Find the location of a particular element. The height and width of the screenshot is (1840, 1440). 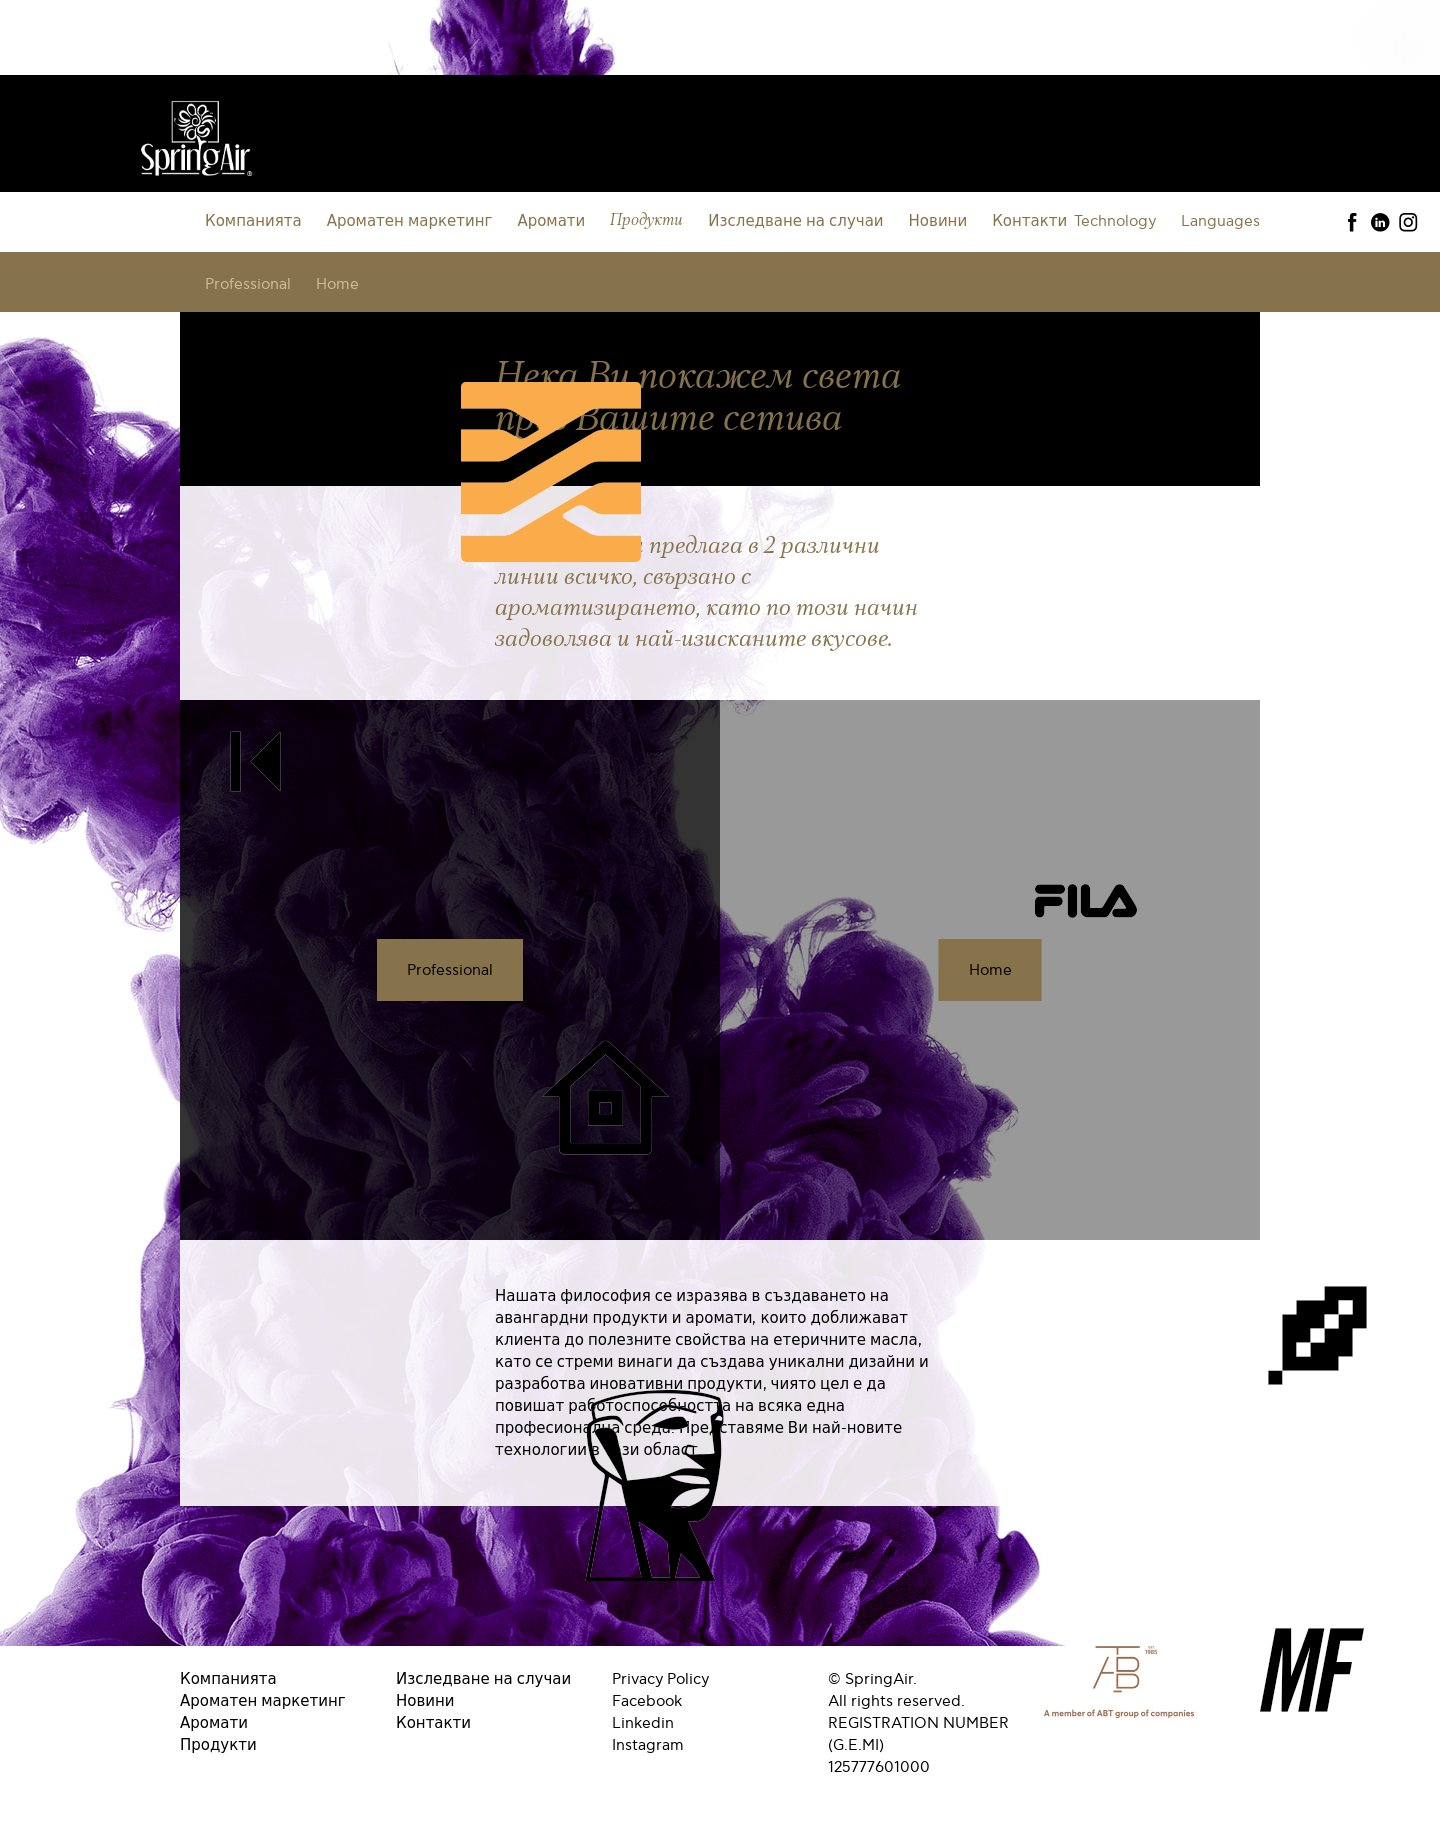

kingston technology company logo is located at coordinates (654, 1485).